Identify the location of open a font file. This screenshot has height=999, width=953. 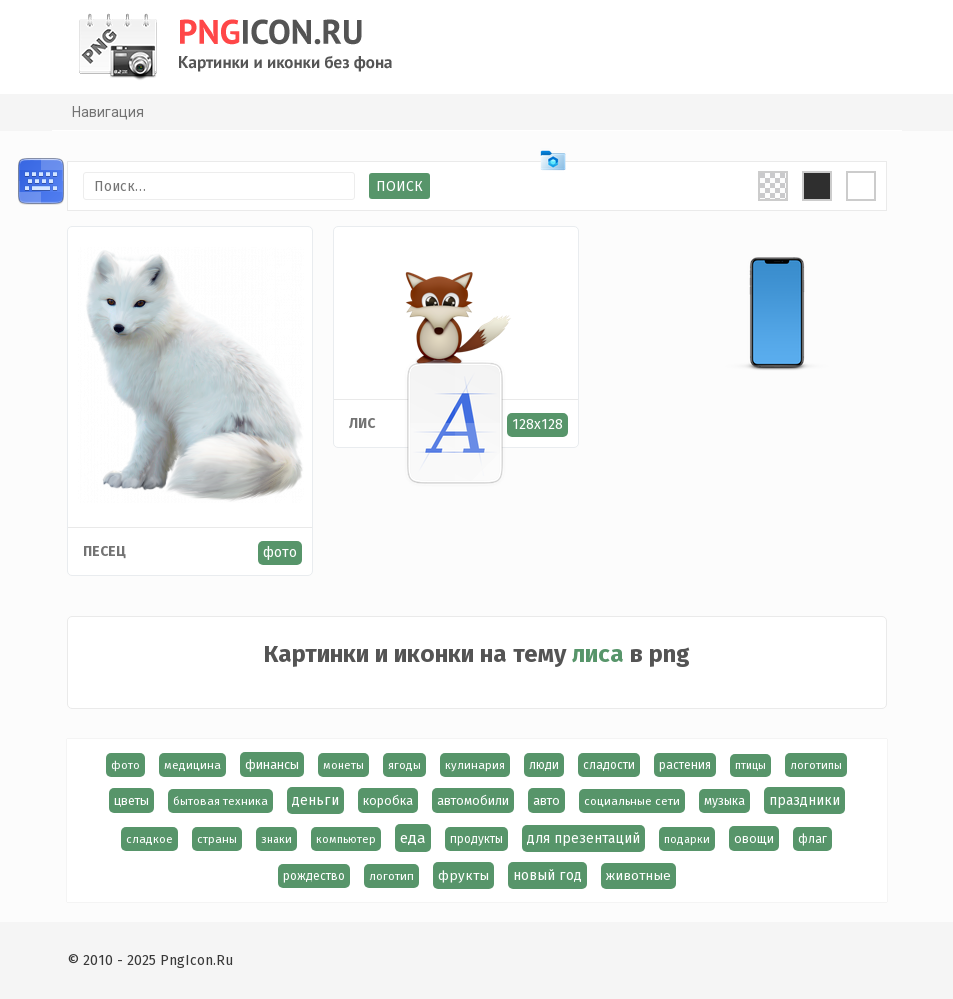
(455, 423).